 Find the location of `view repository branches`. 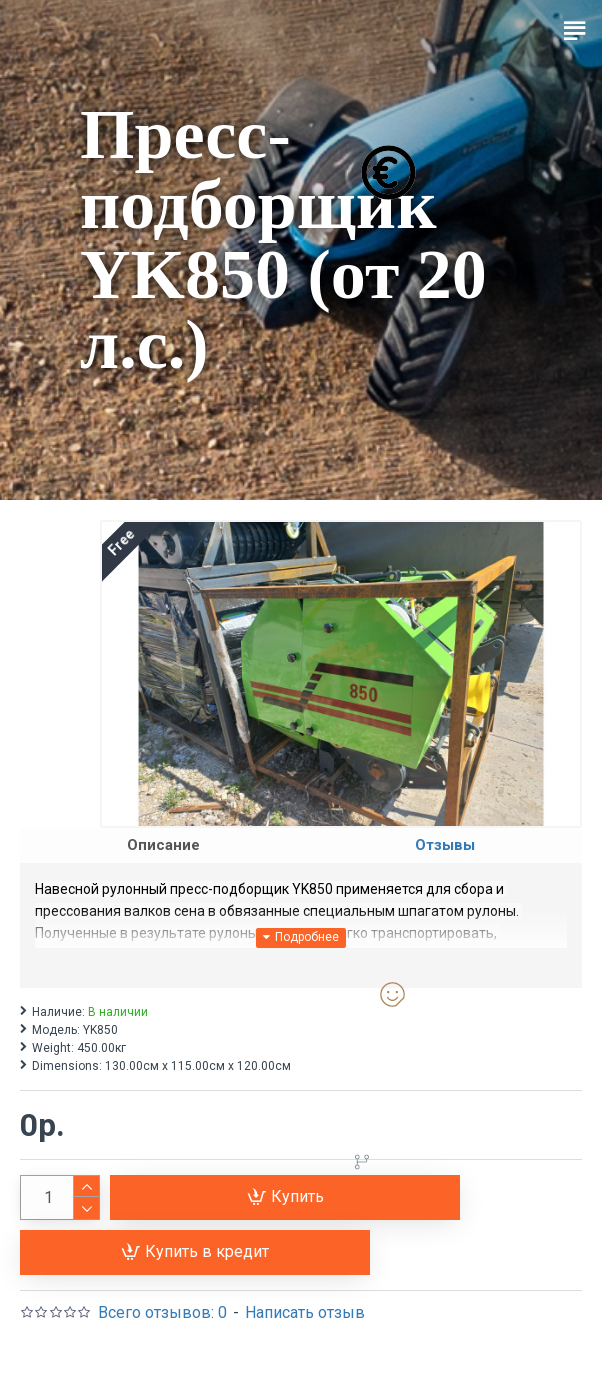

view repository branches is located at coordinates (361, 1162).